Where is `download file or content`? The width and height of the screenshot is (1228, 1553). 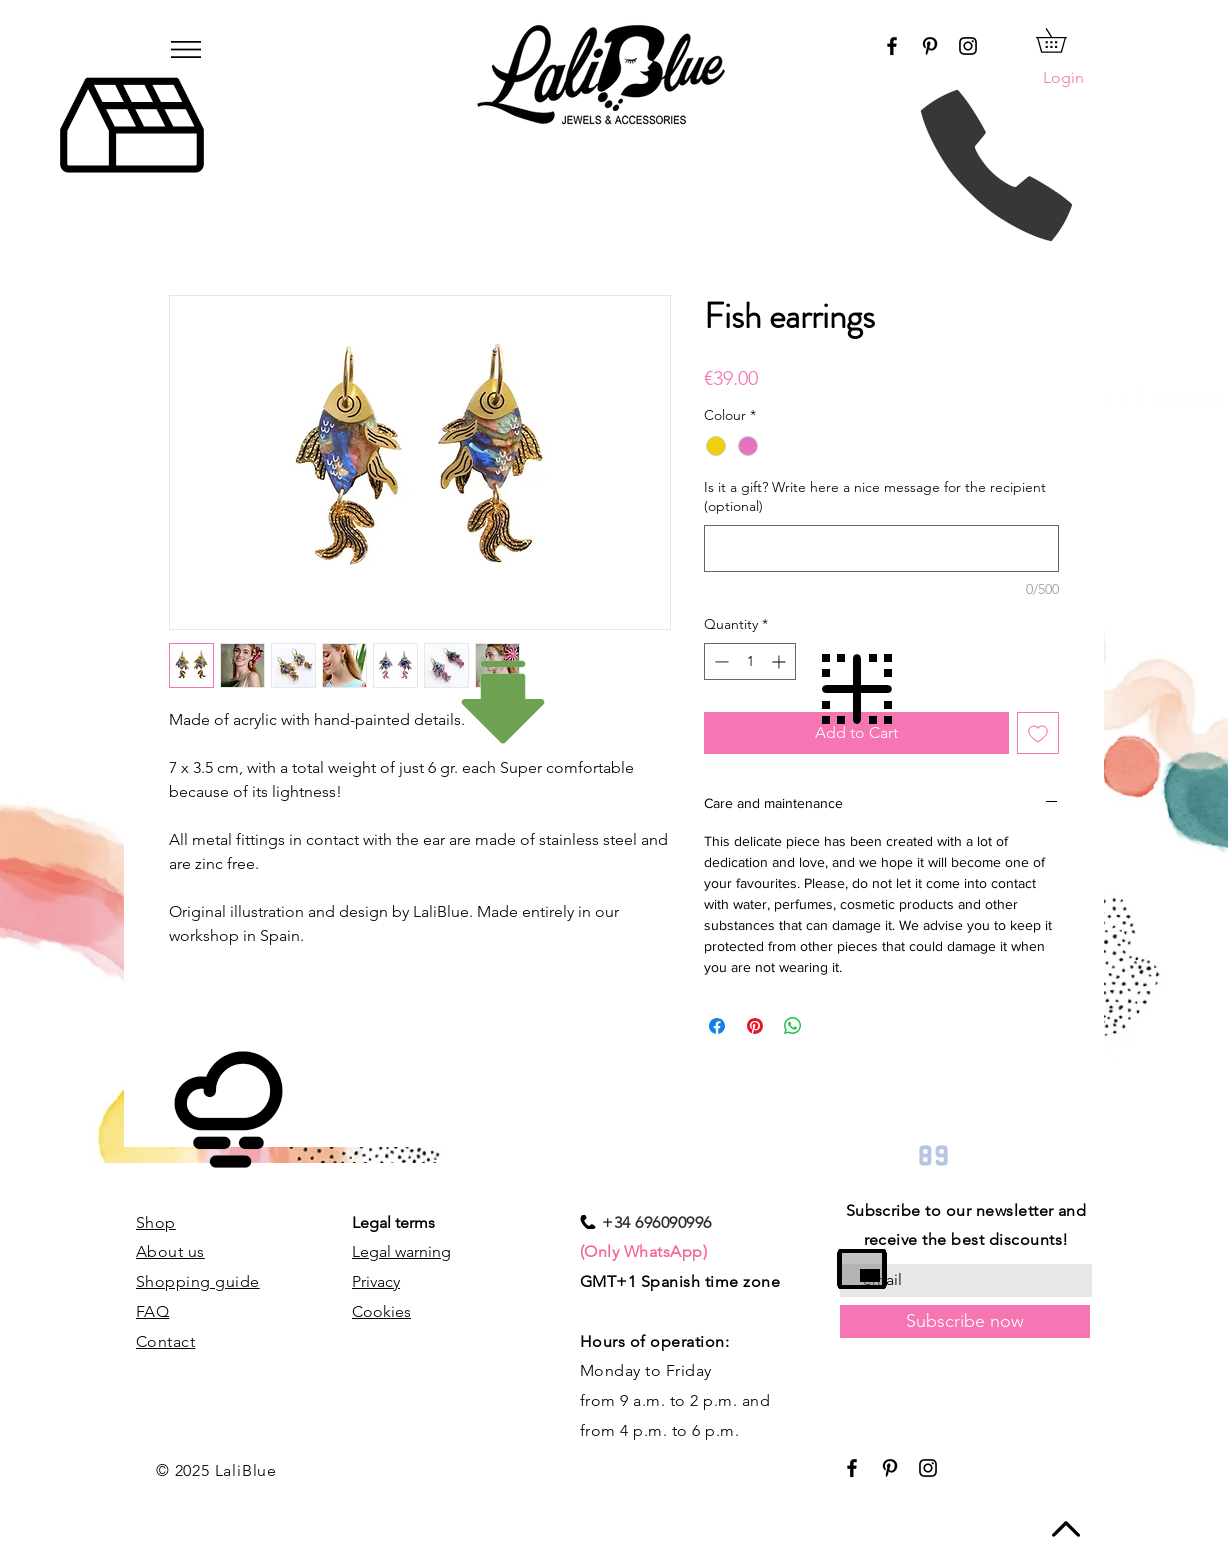 download file or content is located at coordinates (503, 699).